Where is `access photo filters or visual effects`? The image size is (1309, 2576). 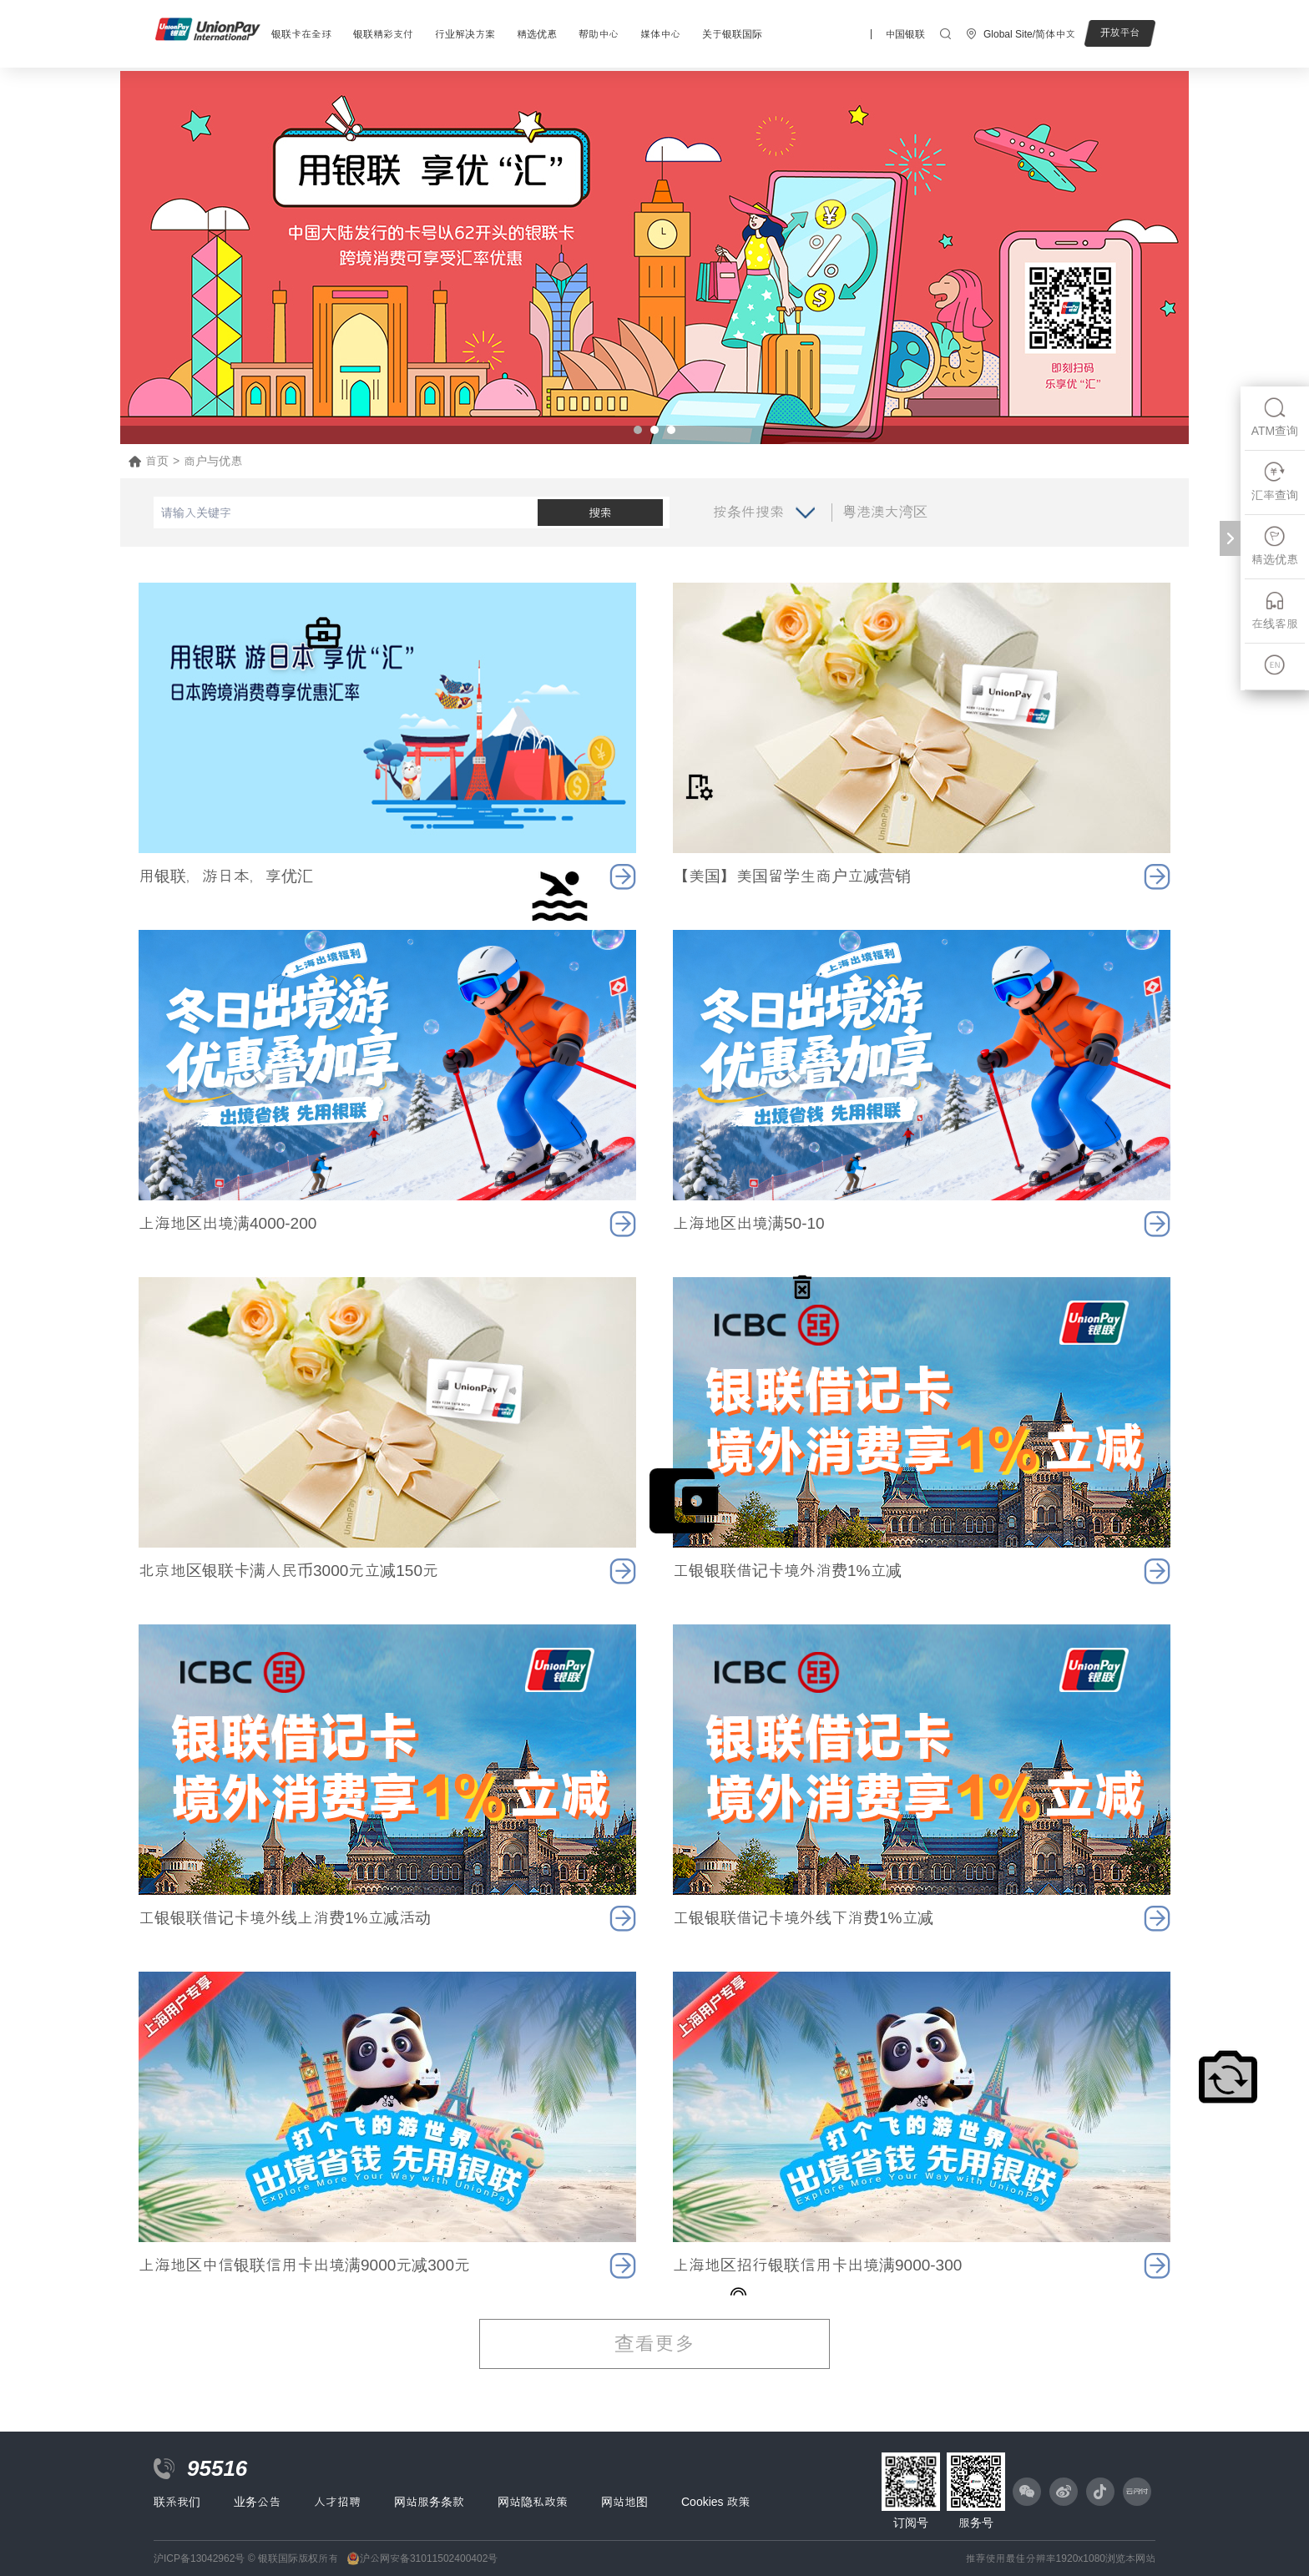
access photo filters or visual effects is located at coordinates (738, 2291).